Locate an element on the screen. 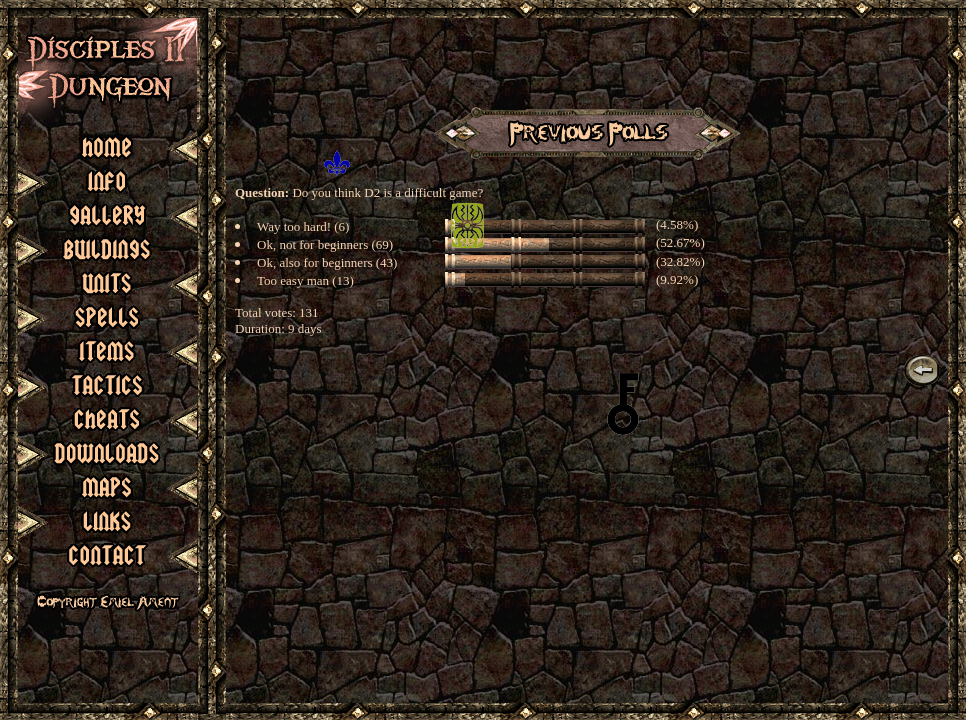 This screenshot has width=966, height=720. decorative emblem representing French or royal heritage is located at coordinates (337, 163).